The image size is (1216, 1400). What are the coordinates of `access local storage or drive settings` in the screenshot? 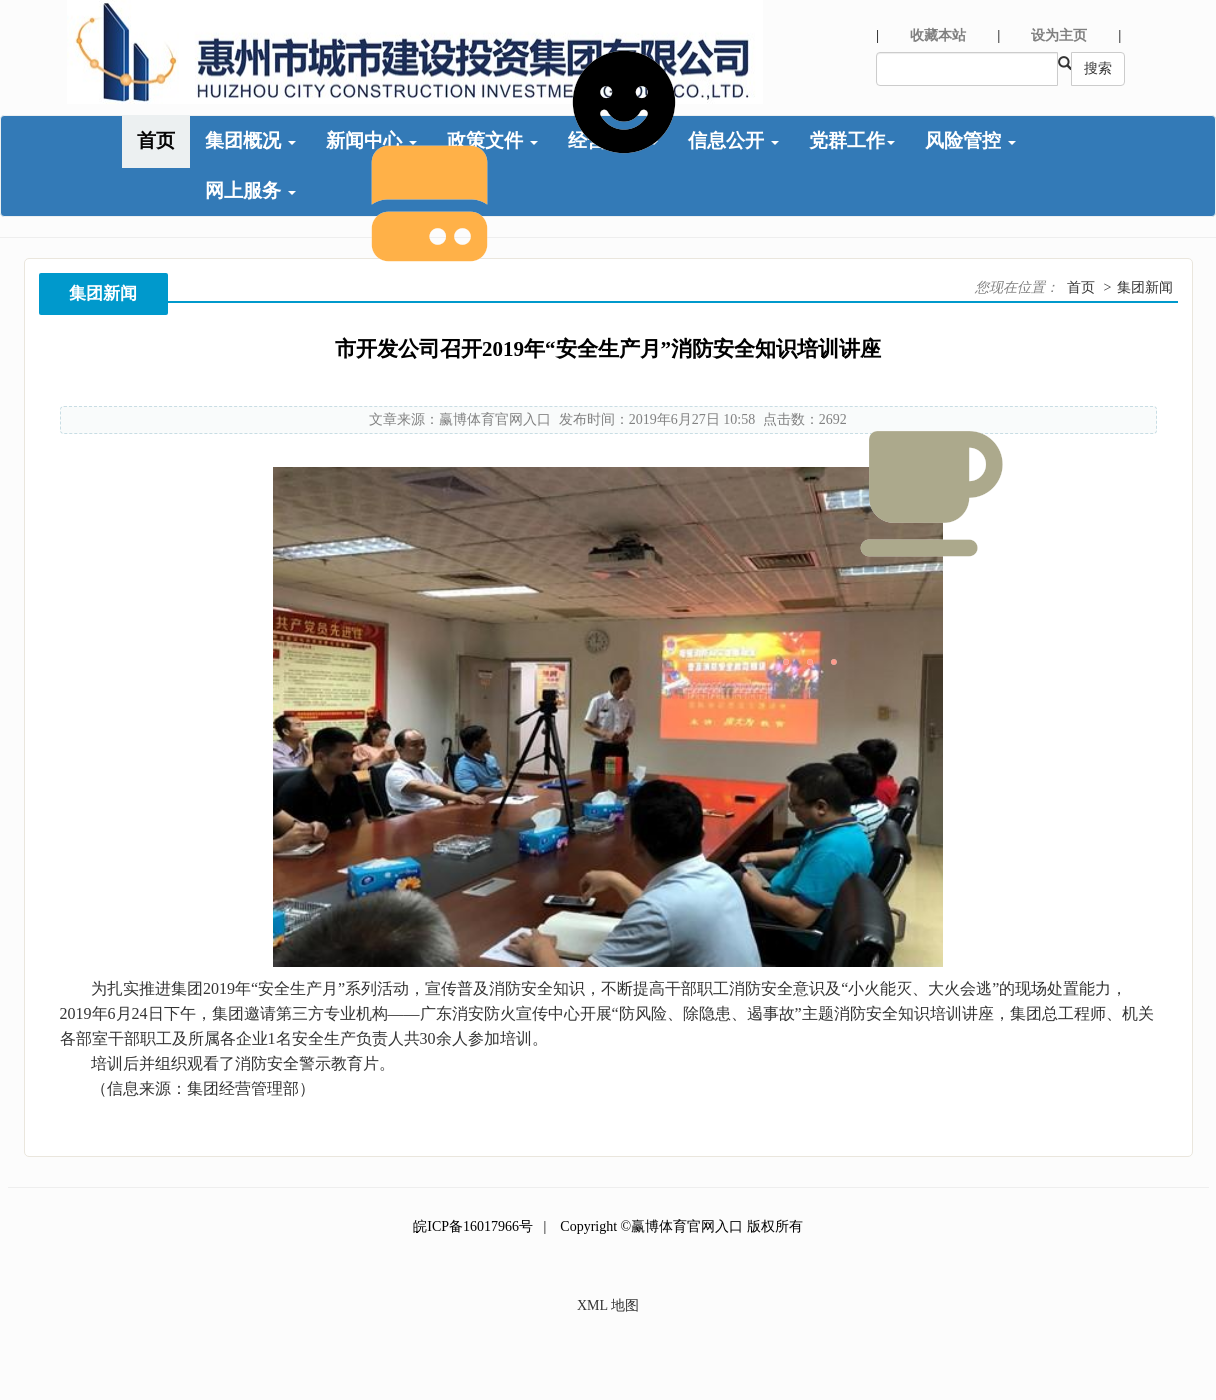 It's located at (429, 203).